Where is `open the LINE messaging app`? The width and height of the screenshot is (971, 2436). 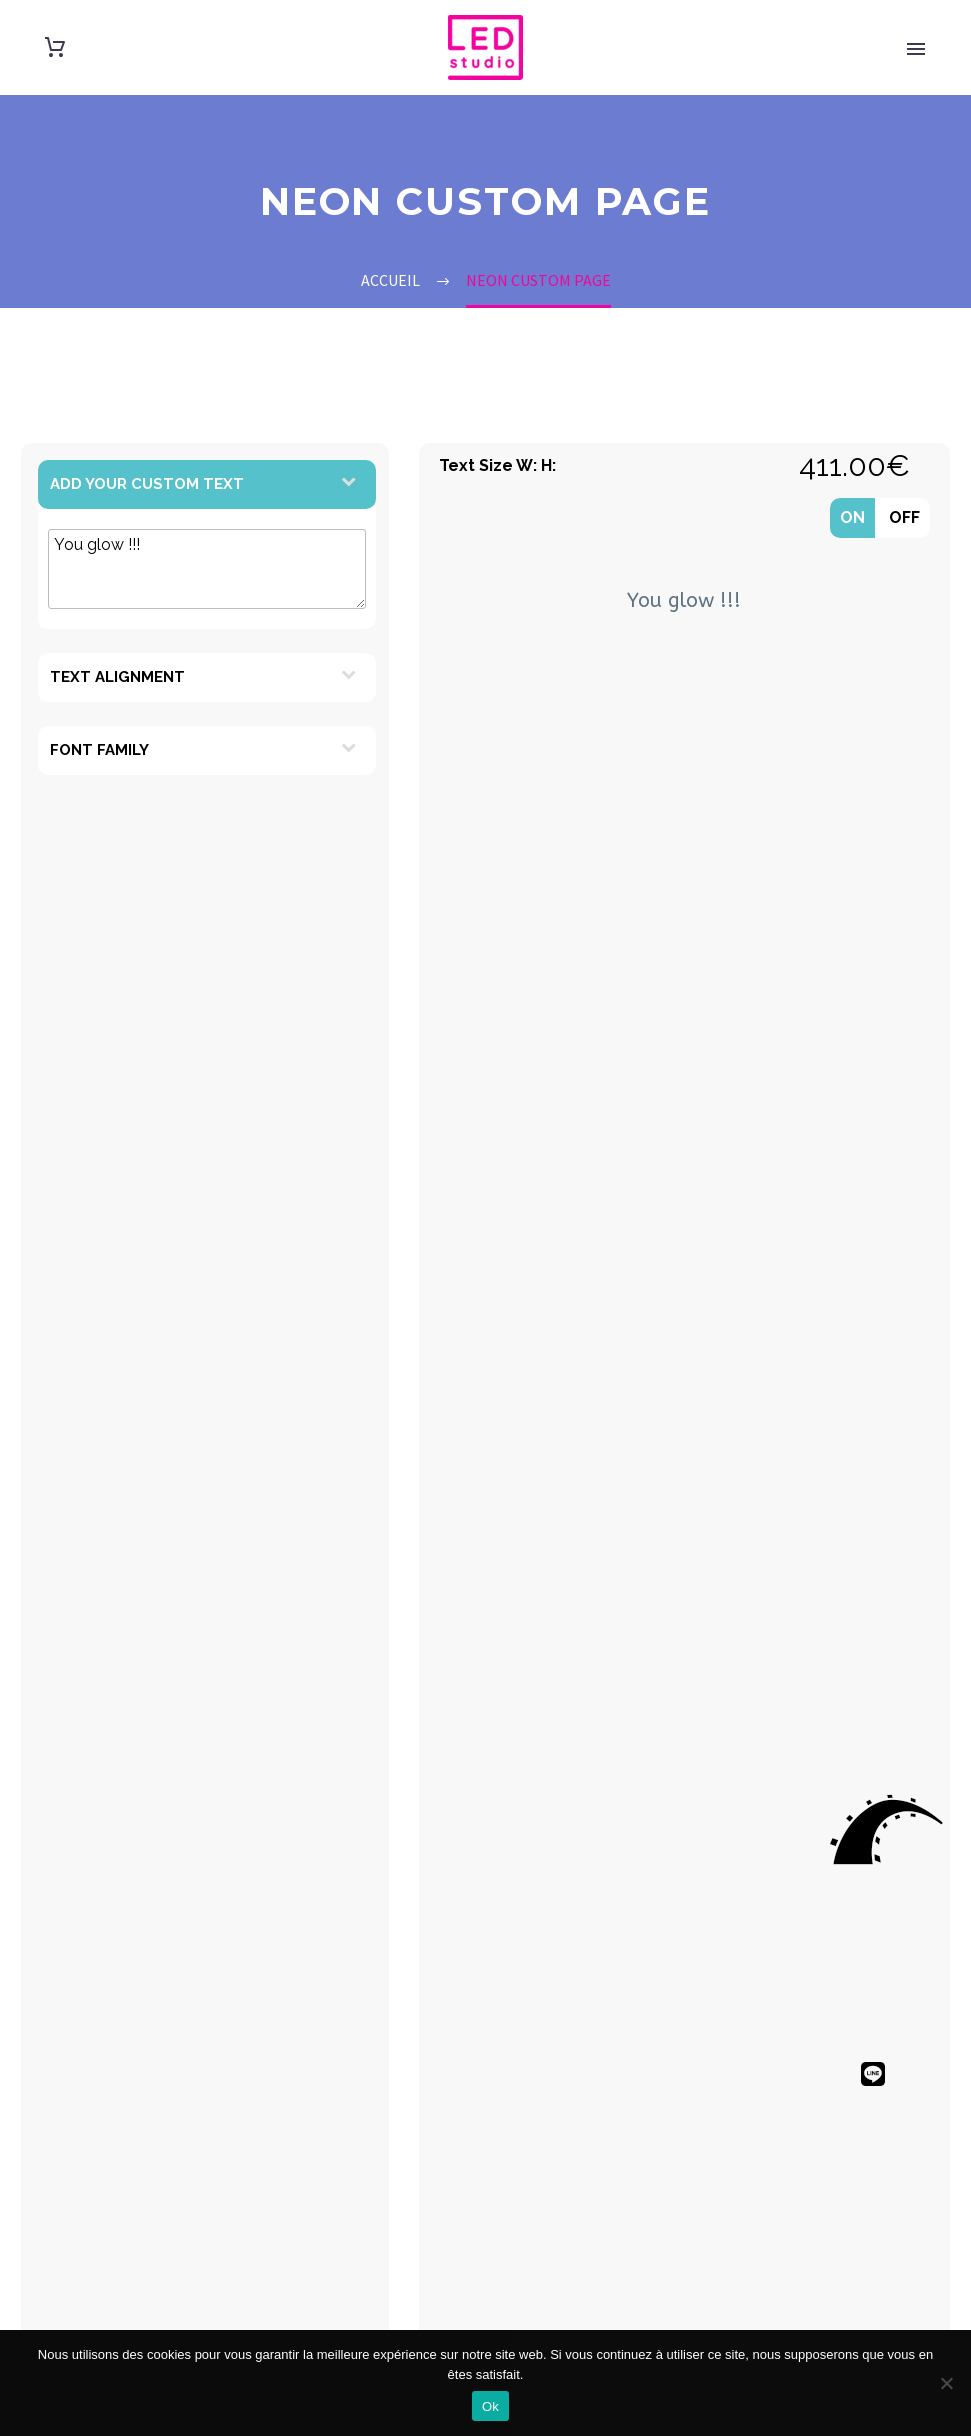
open the LINE messaging app is located at coordinates (873, 2074).